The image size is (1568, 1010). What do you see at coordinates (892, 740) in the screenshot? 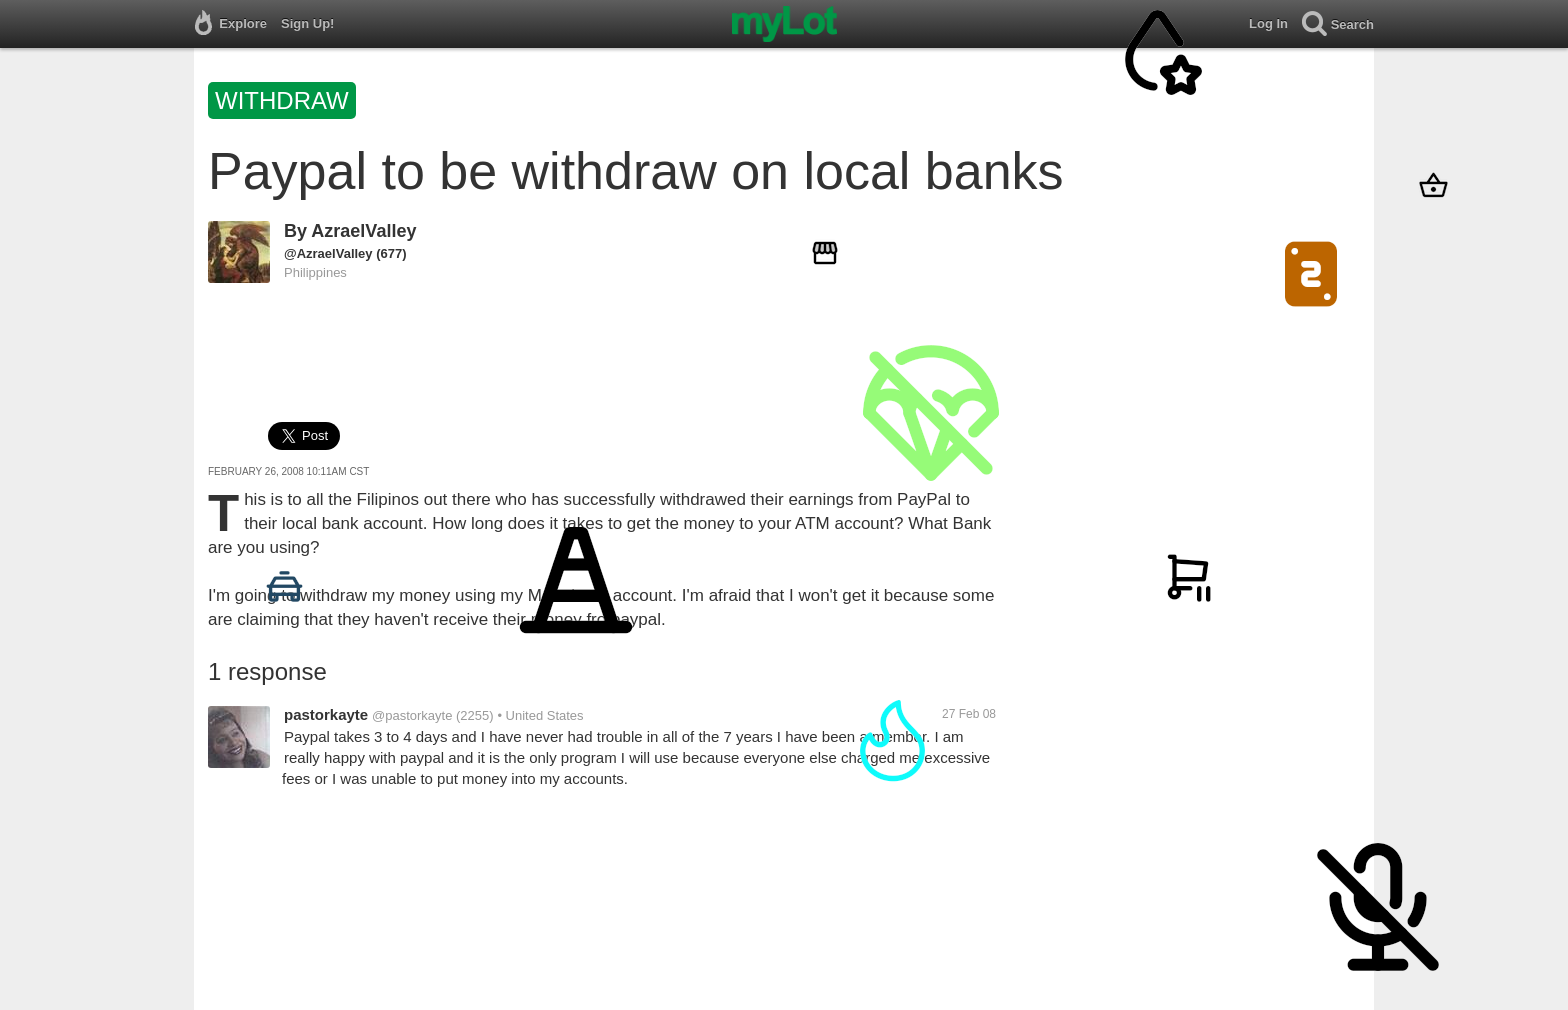
I see `view hot or trending content` at bounding box center [892, 740].